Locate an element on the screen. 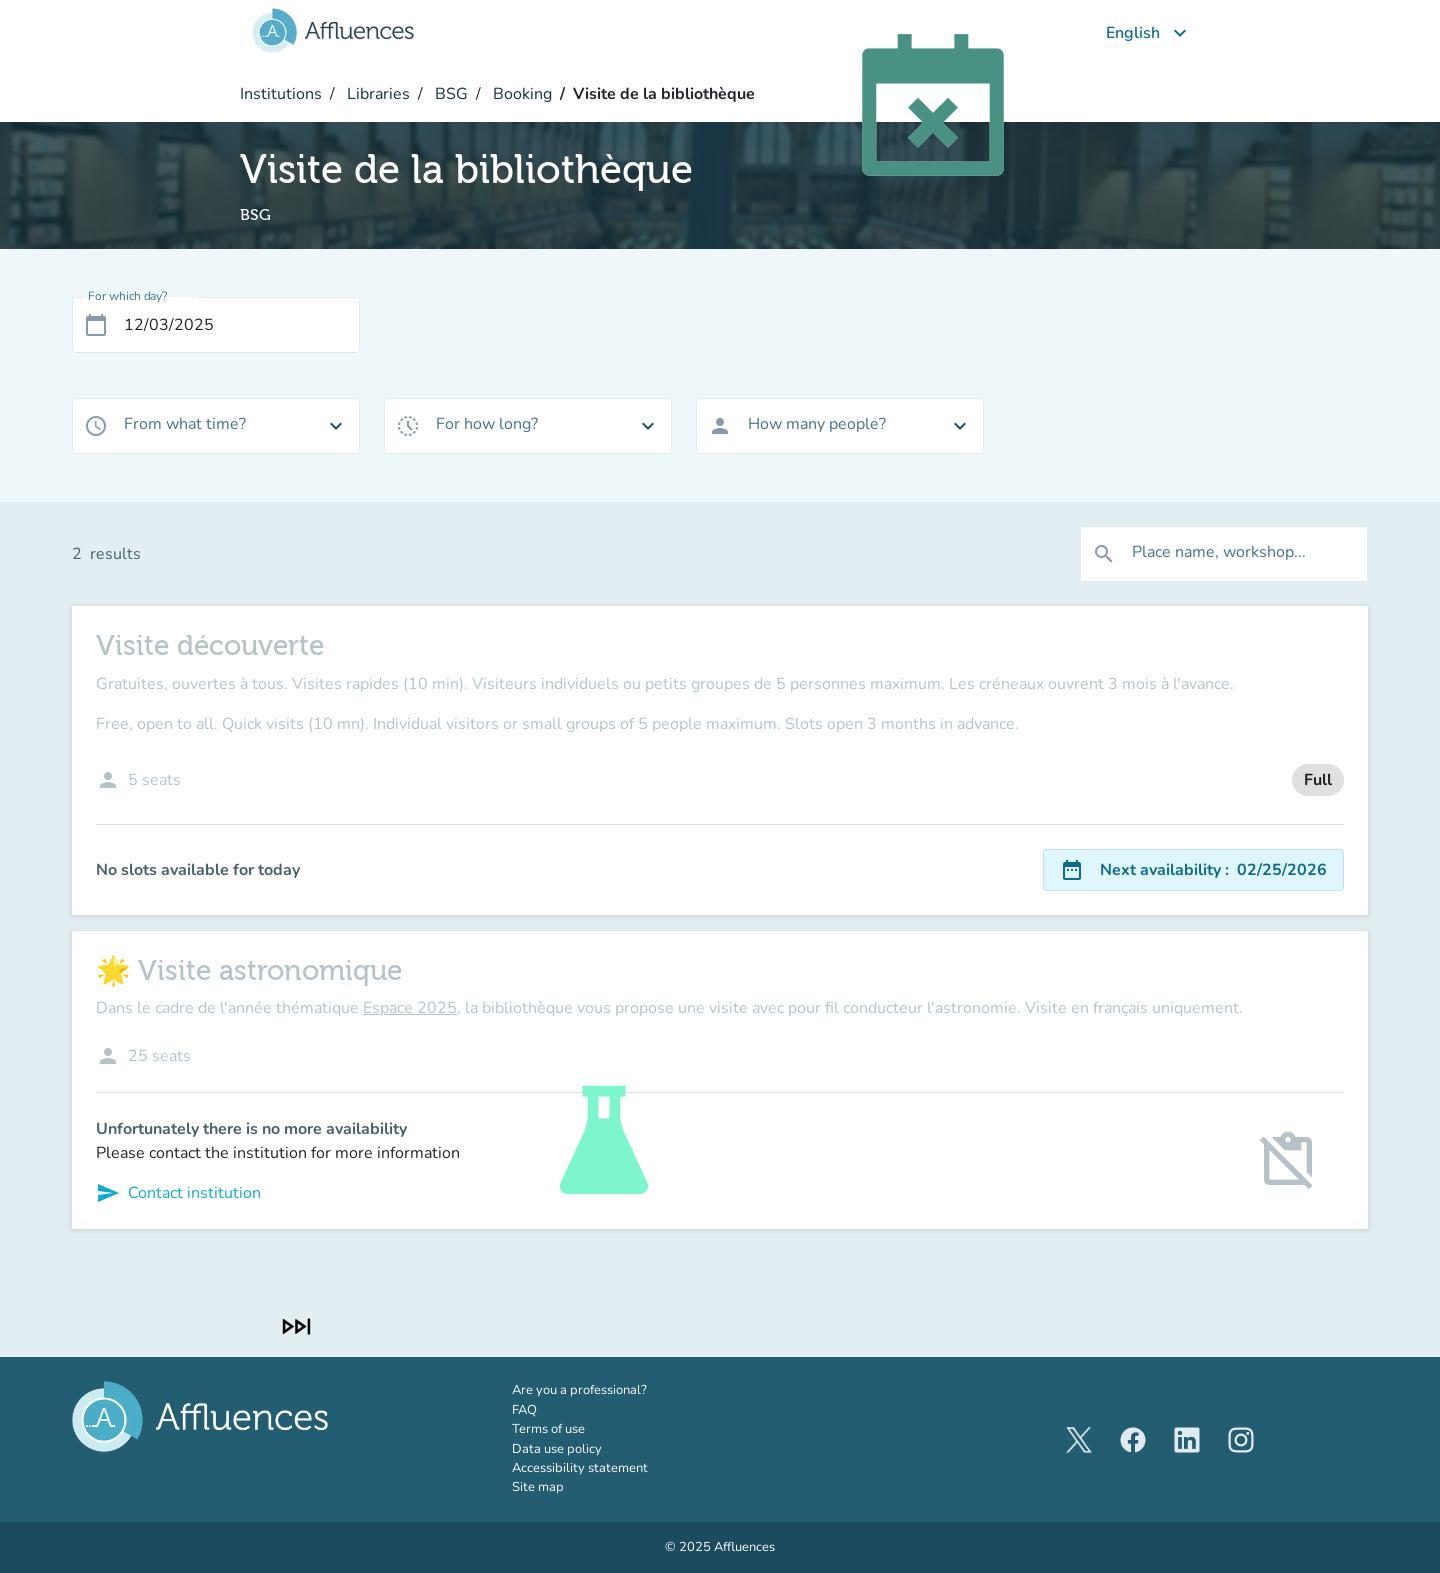 The width and height of the screenshot is (1440, 1573). skip to the end of the current track is located at coordinates (296, 1326).